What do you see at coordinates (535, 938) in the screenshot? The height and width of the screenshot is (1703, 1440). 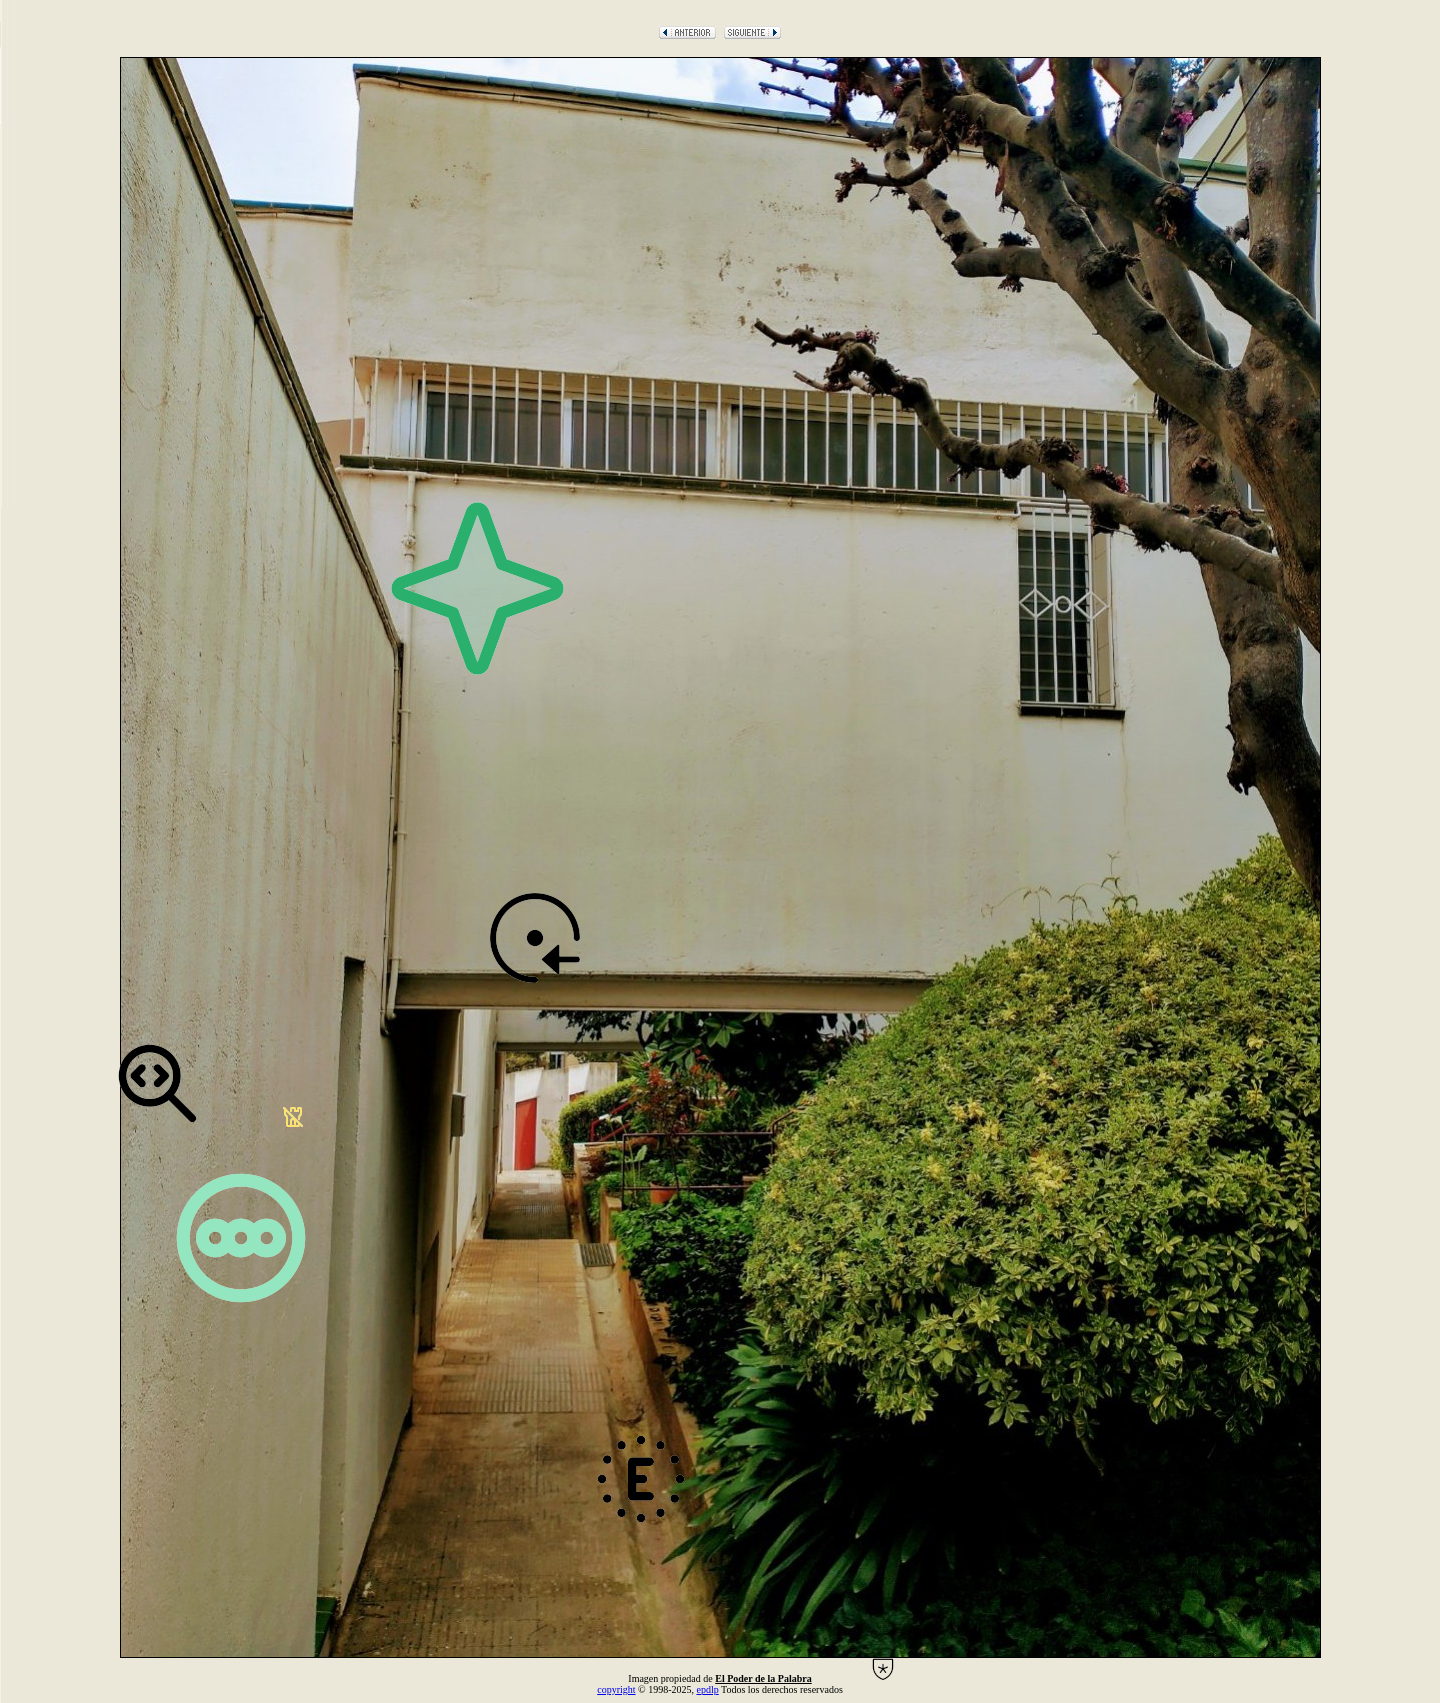 I see `indicates an issue is tracked by another issue` at bounding box center [535, 938].